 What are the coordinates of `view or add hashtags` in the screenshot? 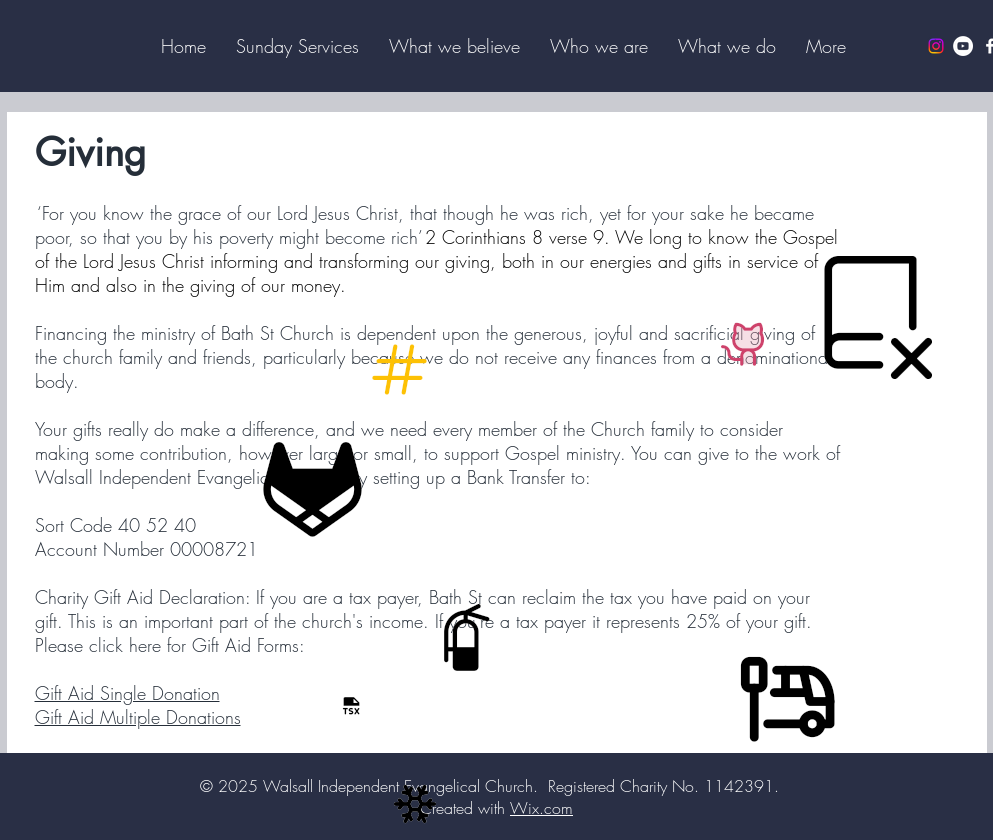 It's located at (399, 369).